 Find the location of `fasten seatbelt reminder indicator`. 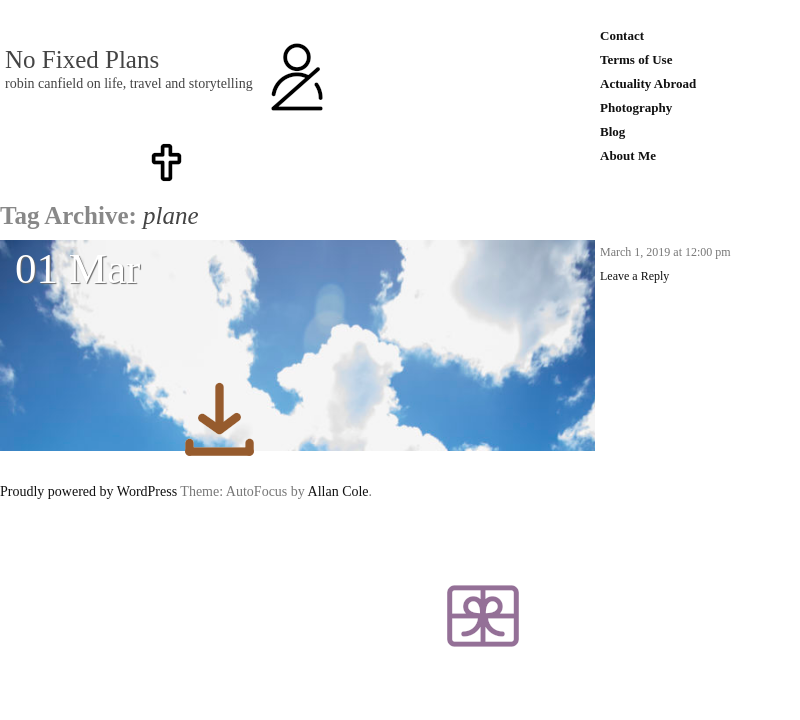

fasten seatbelt reminder indicator is located at coordinates (297, 77).